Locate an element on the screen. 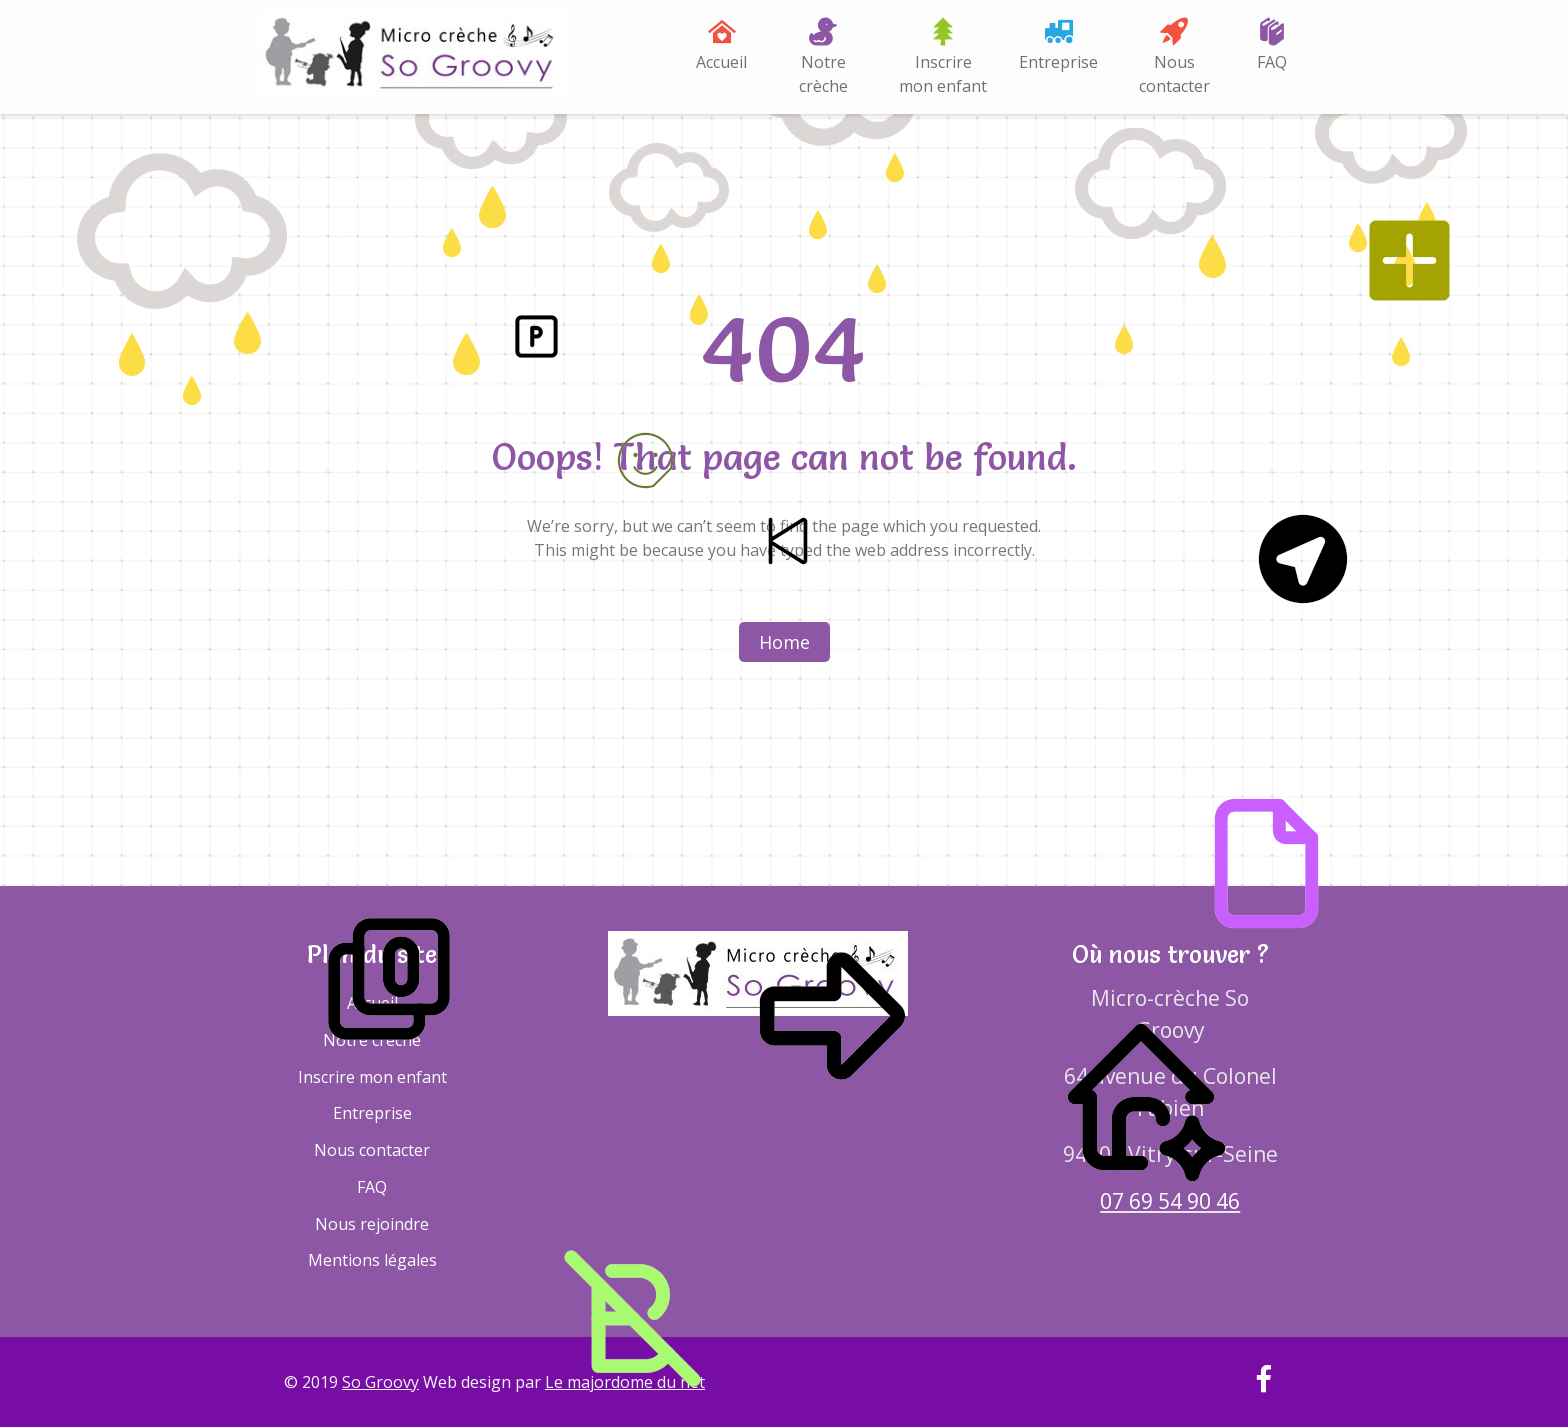  navigate to the next item or page is located at coordinates (834, 1016).